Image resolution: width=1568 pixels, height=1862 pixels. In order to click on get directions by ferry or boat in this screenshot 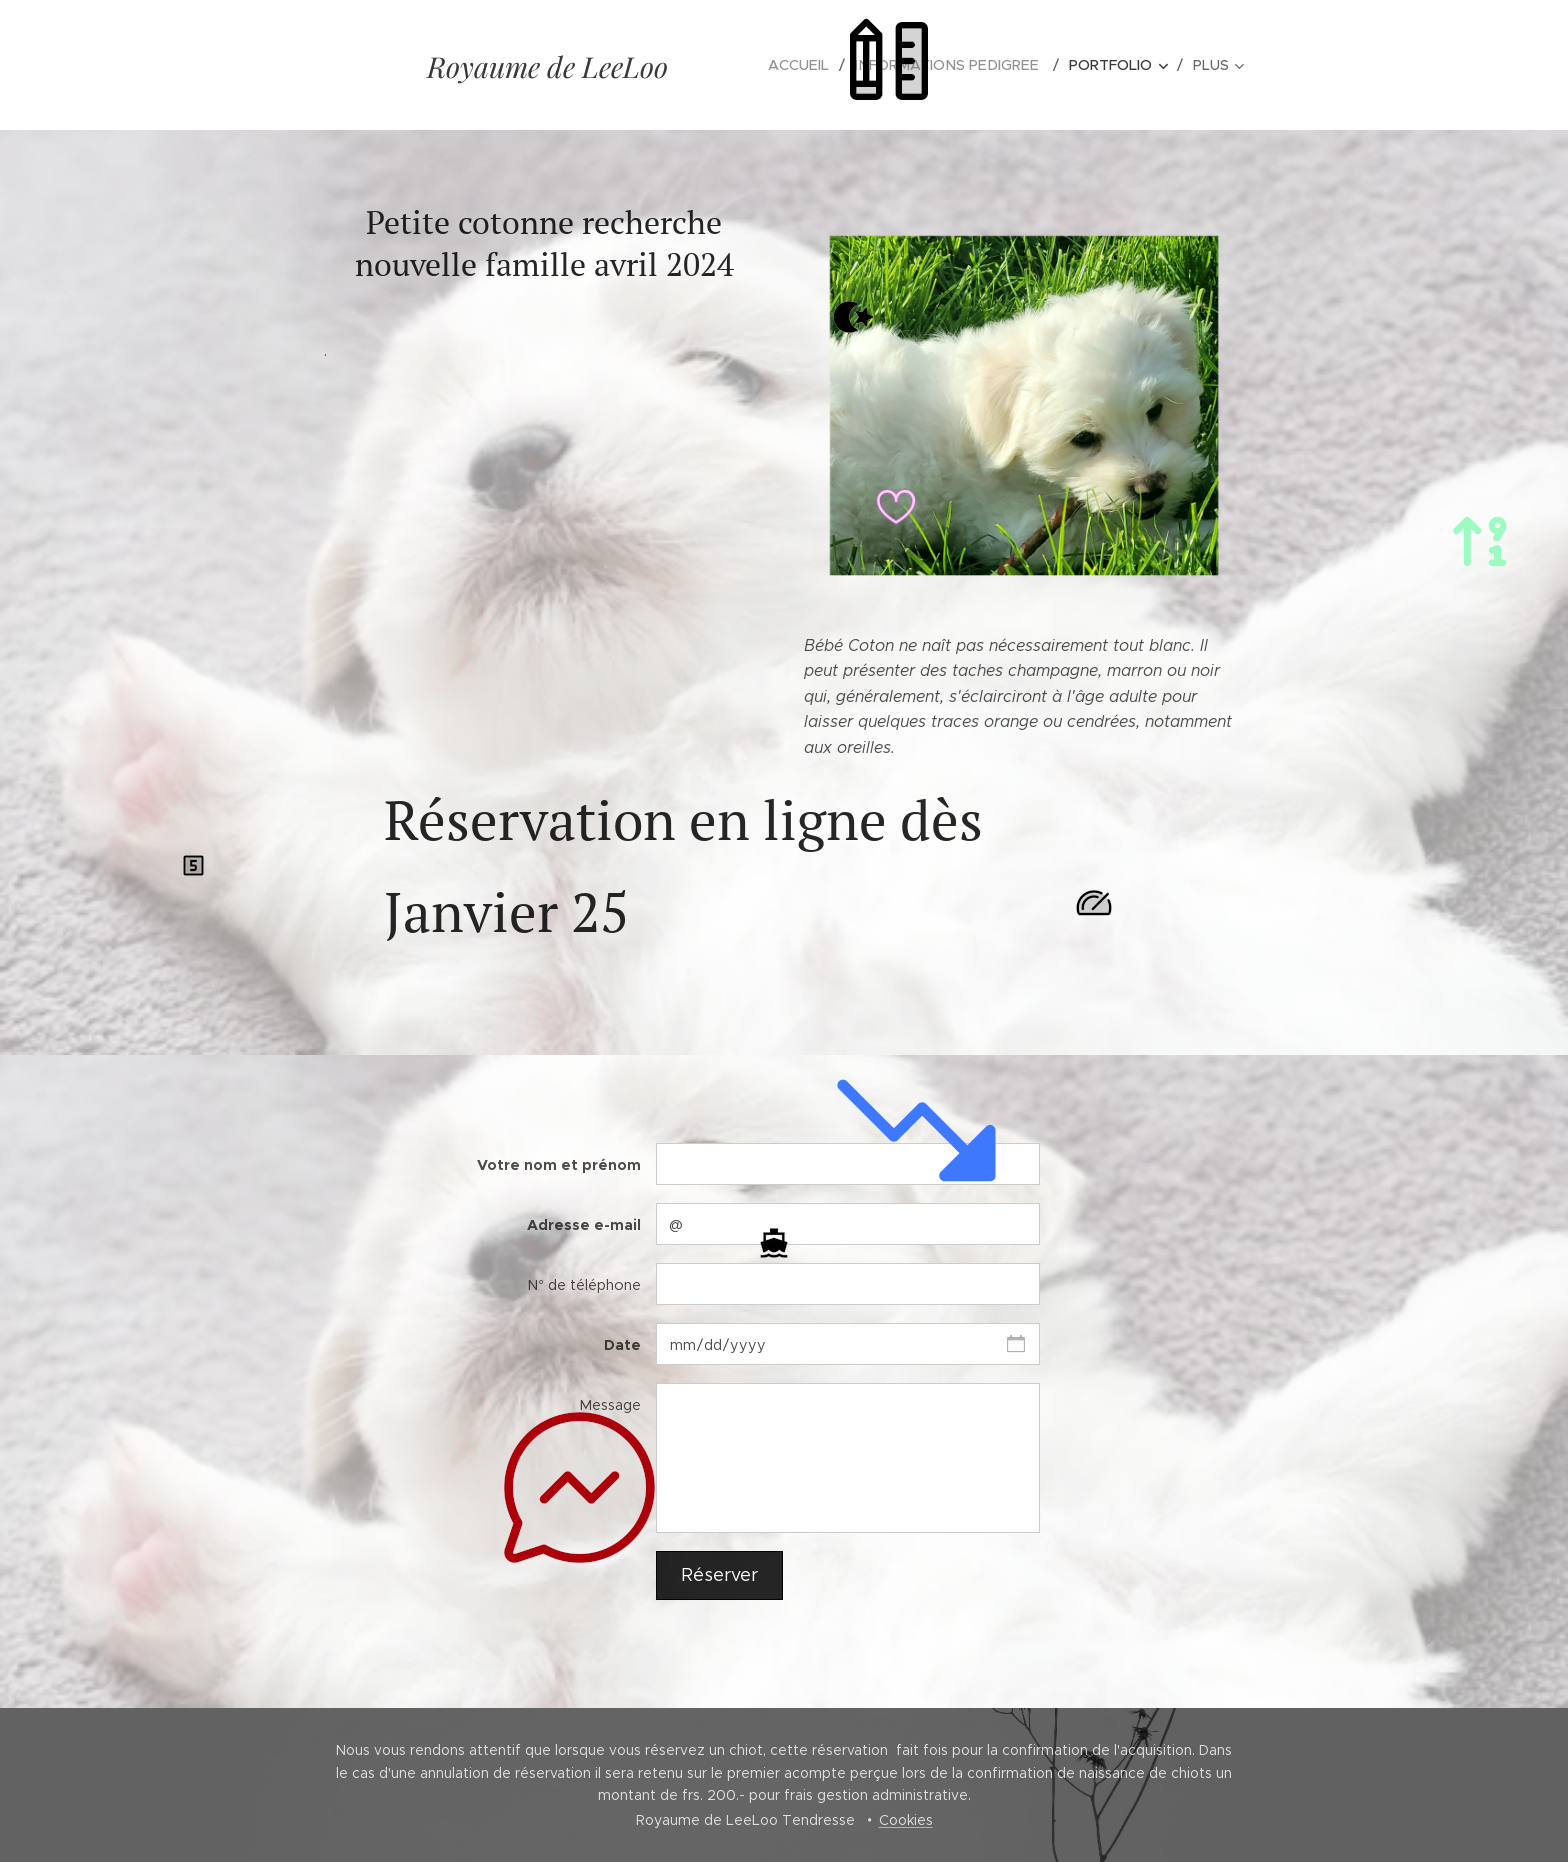, I will do `click(774, 1243)`.